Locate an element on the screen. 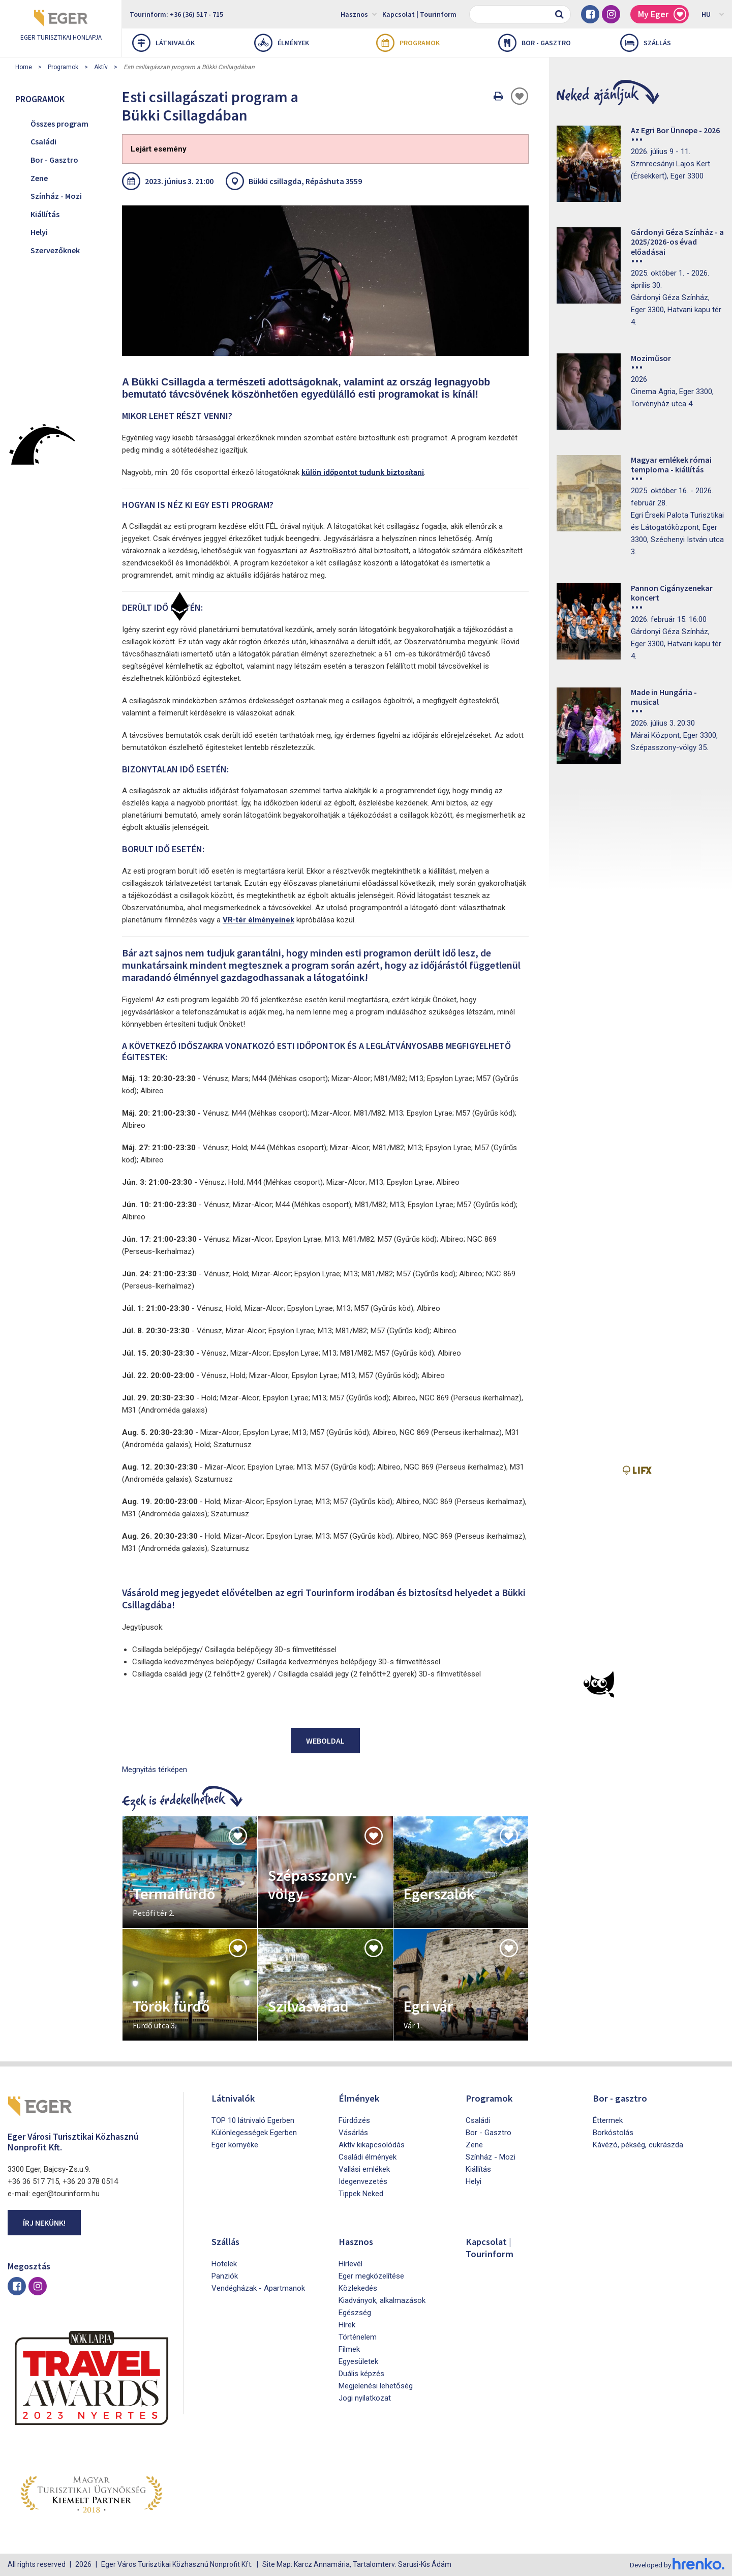  open GIMP image editor is located at coordinates (599, 1685).